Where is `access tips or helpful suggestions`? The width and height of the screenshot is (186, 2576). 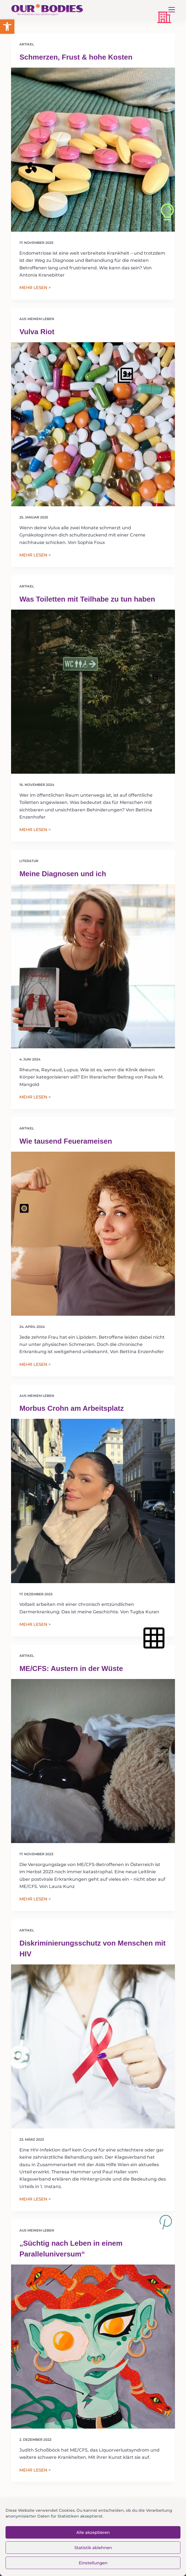 access tips or helpful suggestions is located at coordinates (167, 212).